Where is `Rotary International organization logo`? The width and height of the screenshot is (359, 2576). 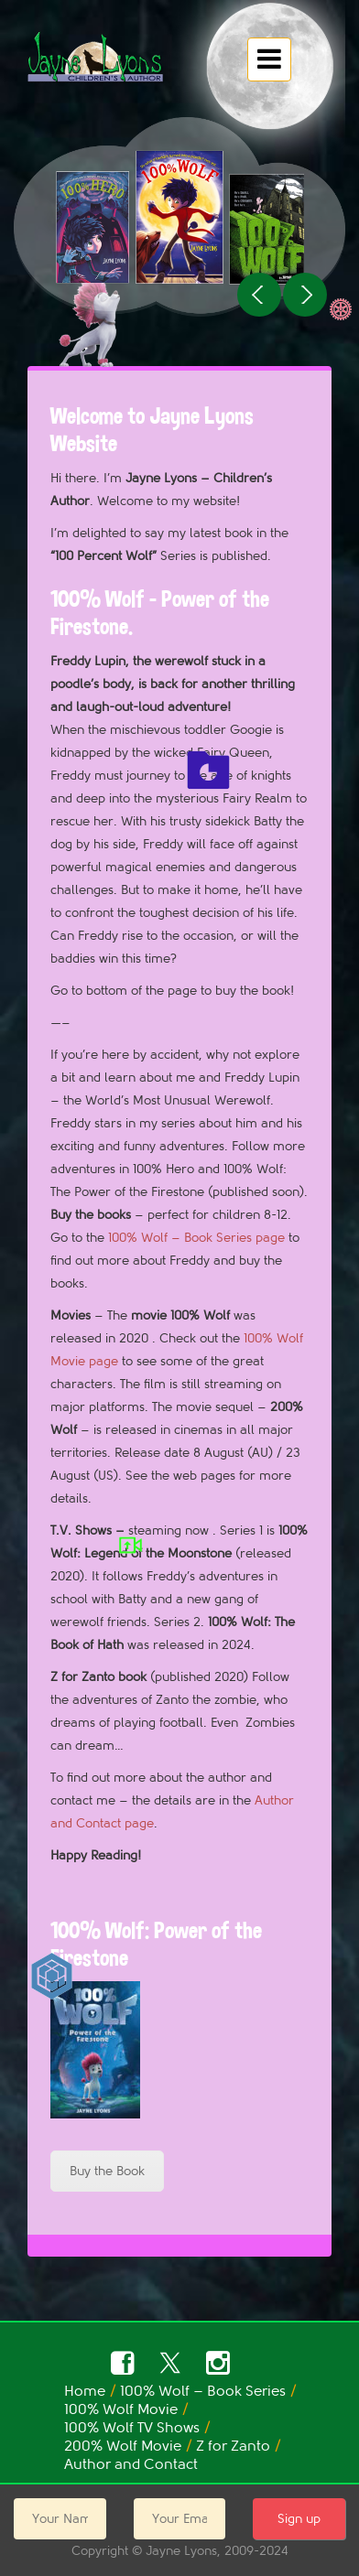
Rotary International organization logo is located at coordinates (341, 309).